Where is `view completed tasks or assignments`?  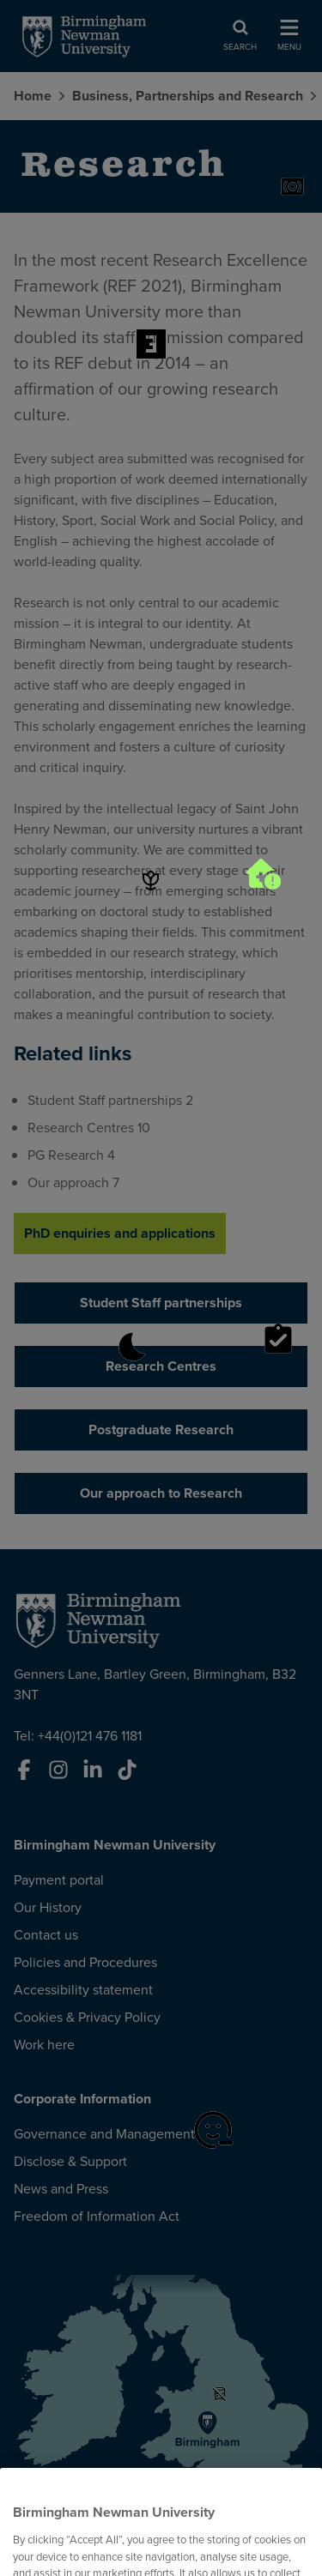 view completed tasks or assignments is located at coordinates (278, 1340).